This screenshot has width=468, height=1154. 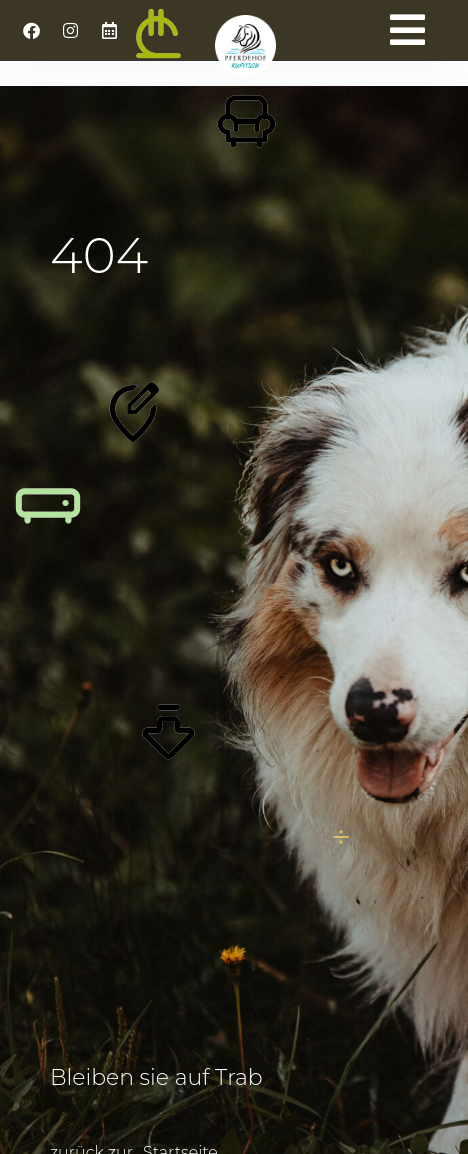 I want to click on indicates georgian lari currency, so click(x=158, y=33).